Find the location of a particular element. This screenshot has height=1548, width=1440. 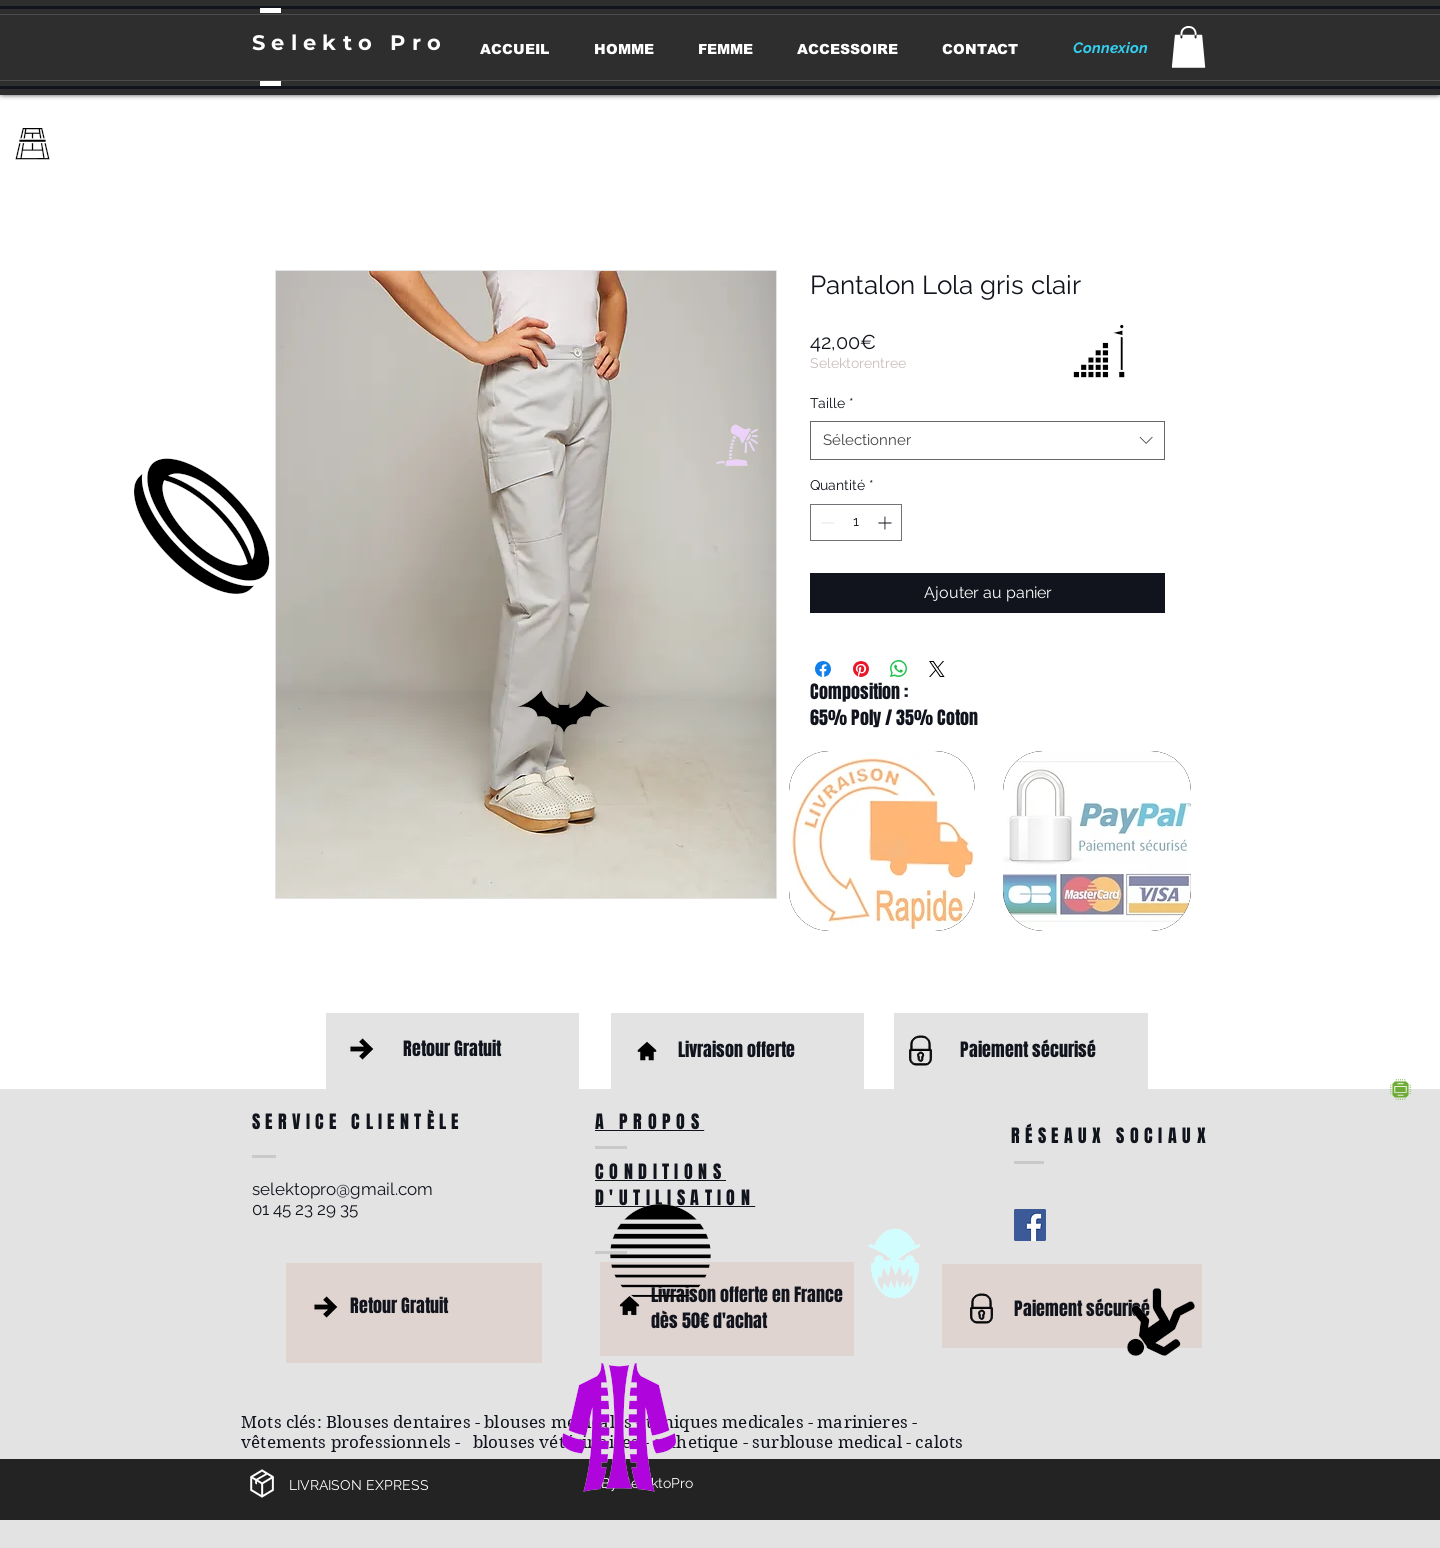

retro or synthwave style sun decoration is located at coordinates (660, 1254).